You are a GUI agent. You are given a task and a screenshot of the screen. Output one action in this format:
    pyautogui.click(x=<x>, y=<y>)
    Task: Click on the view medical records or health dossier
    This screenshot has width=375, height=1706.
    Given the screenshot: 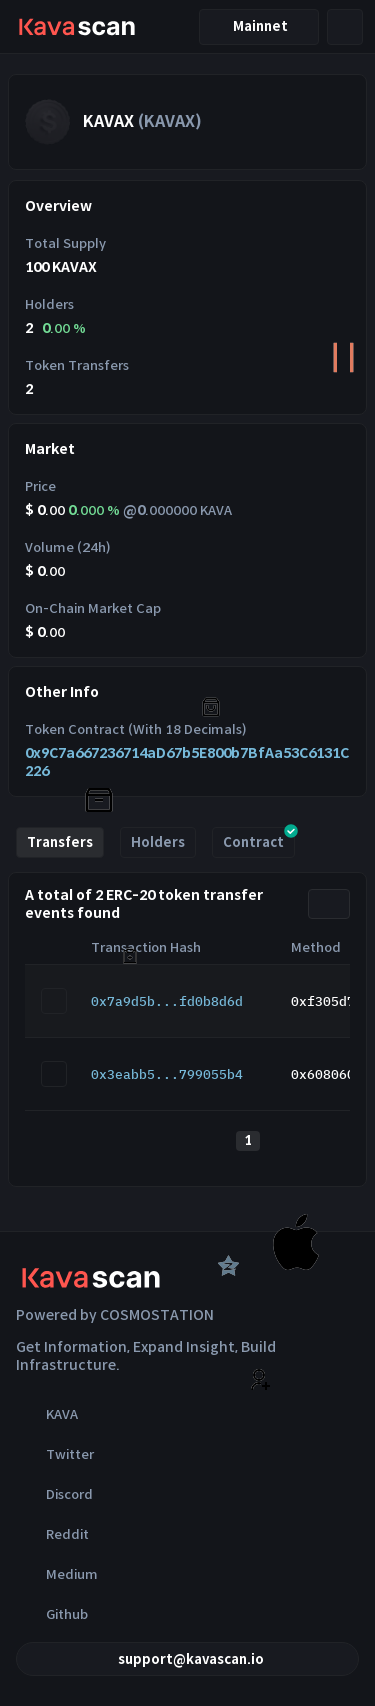 What is the action you would take?
    pyautogui.click(x=130, y=956)
    